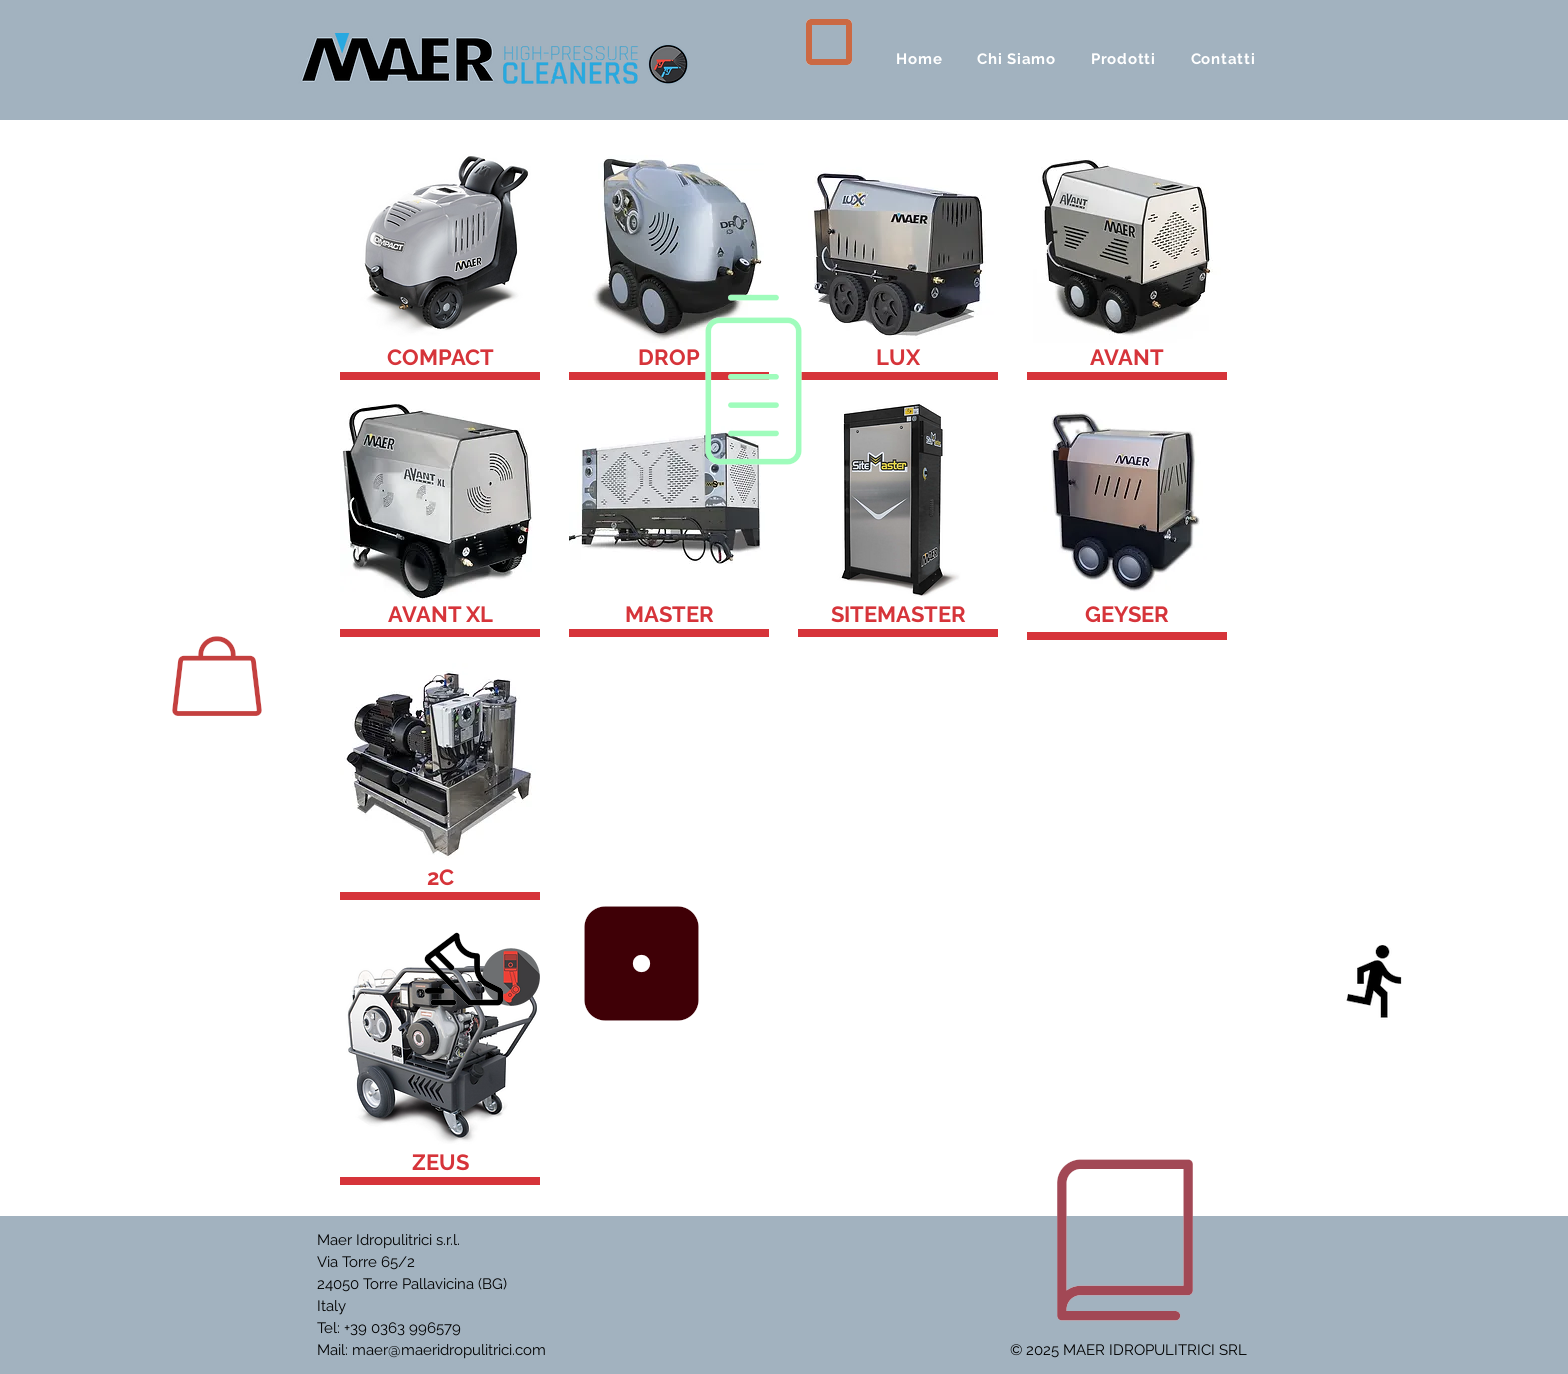 The height and width of the screenshot is (1374, 1568). I want to click on stop media playback, so click(829, 42).